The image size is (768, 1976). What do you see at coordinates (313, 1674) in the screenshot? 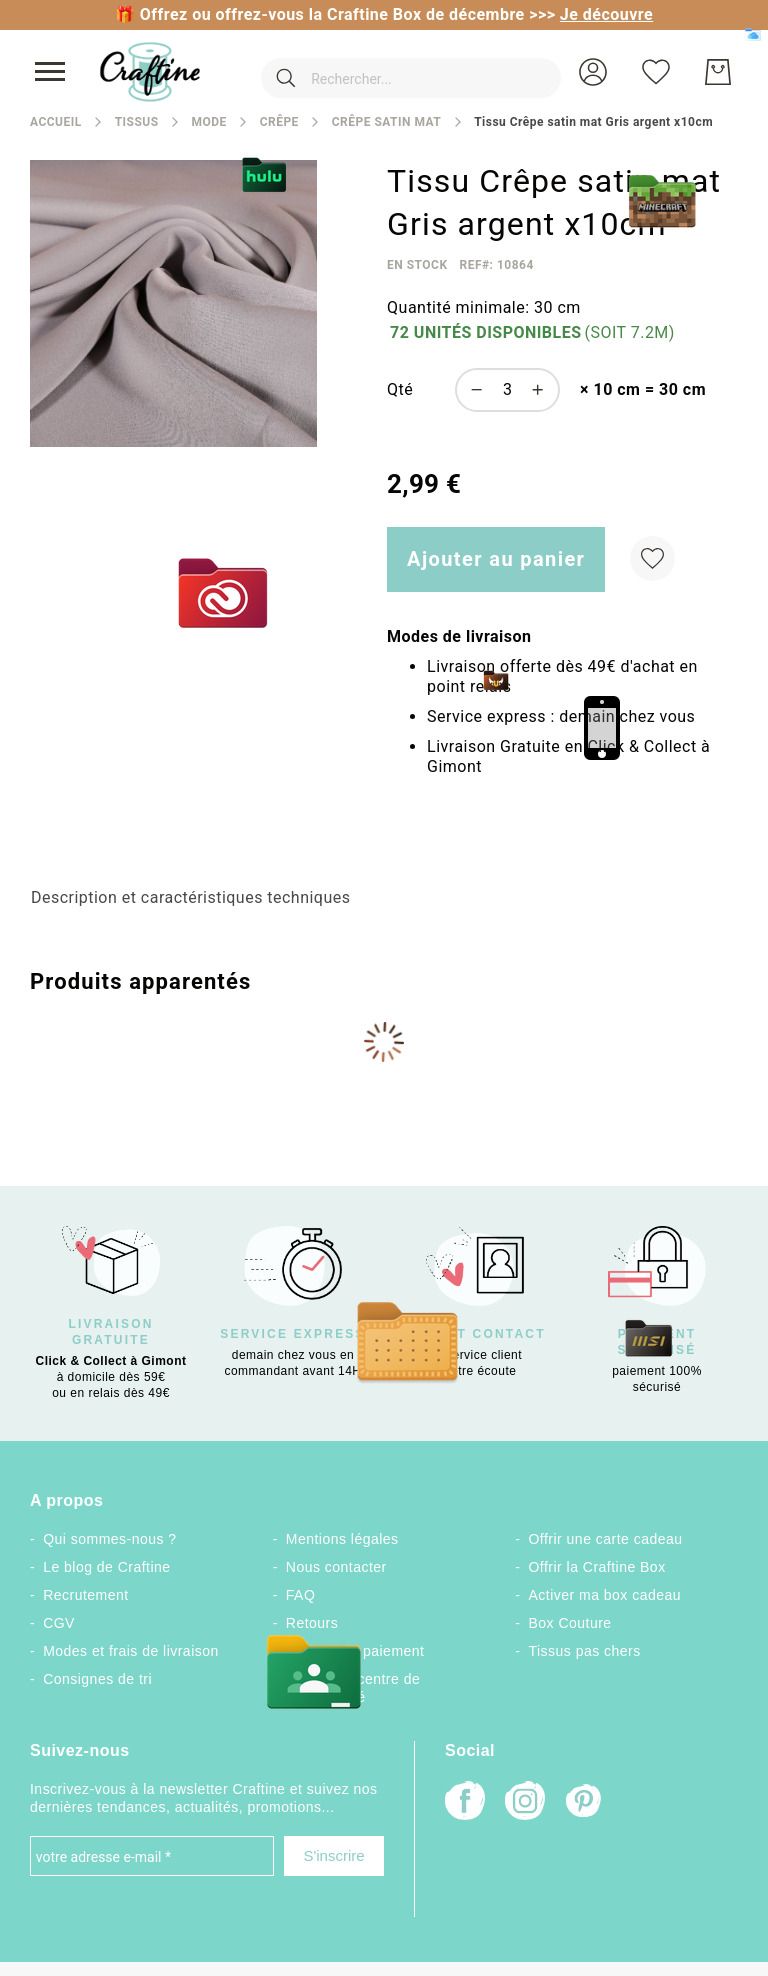
I see `open google classroom files folder` at bounding box center [313, 1674].